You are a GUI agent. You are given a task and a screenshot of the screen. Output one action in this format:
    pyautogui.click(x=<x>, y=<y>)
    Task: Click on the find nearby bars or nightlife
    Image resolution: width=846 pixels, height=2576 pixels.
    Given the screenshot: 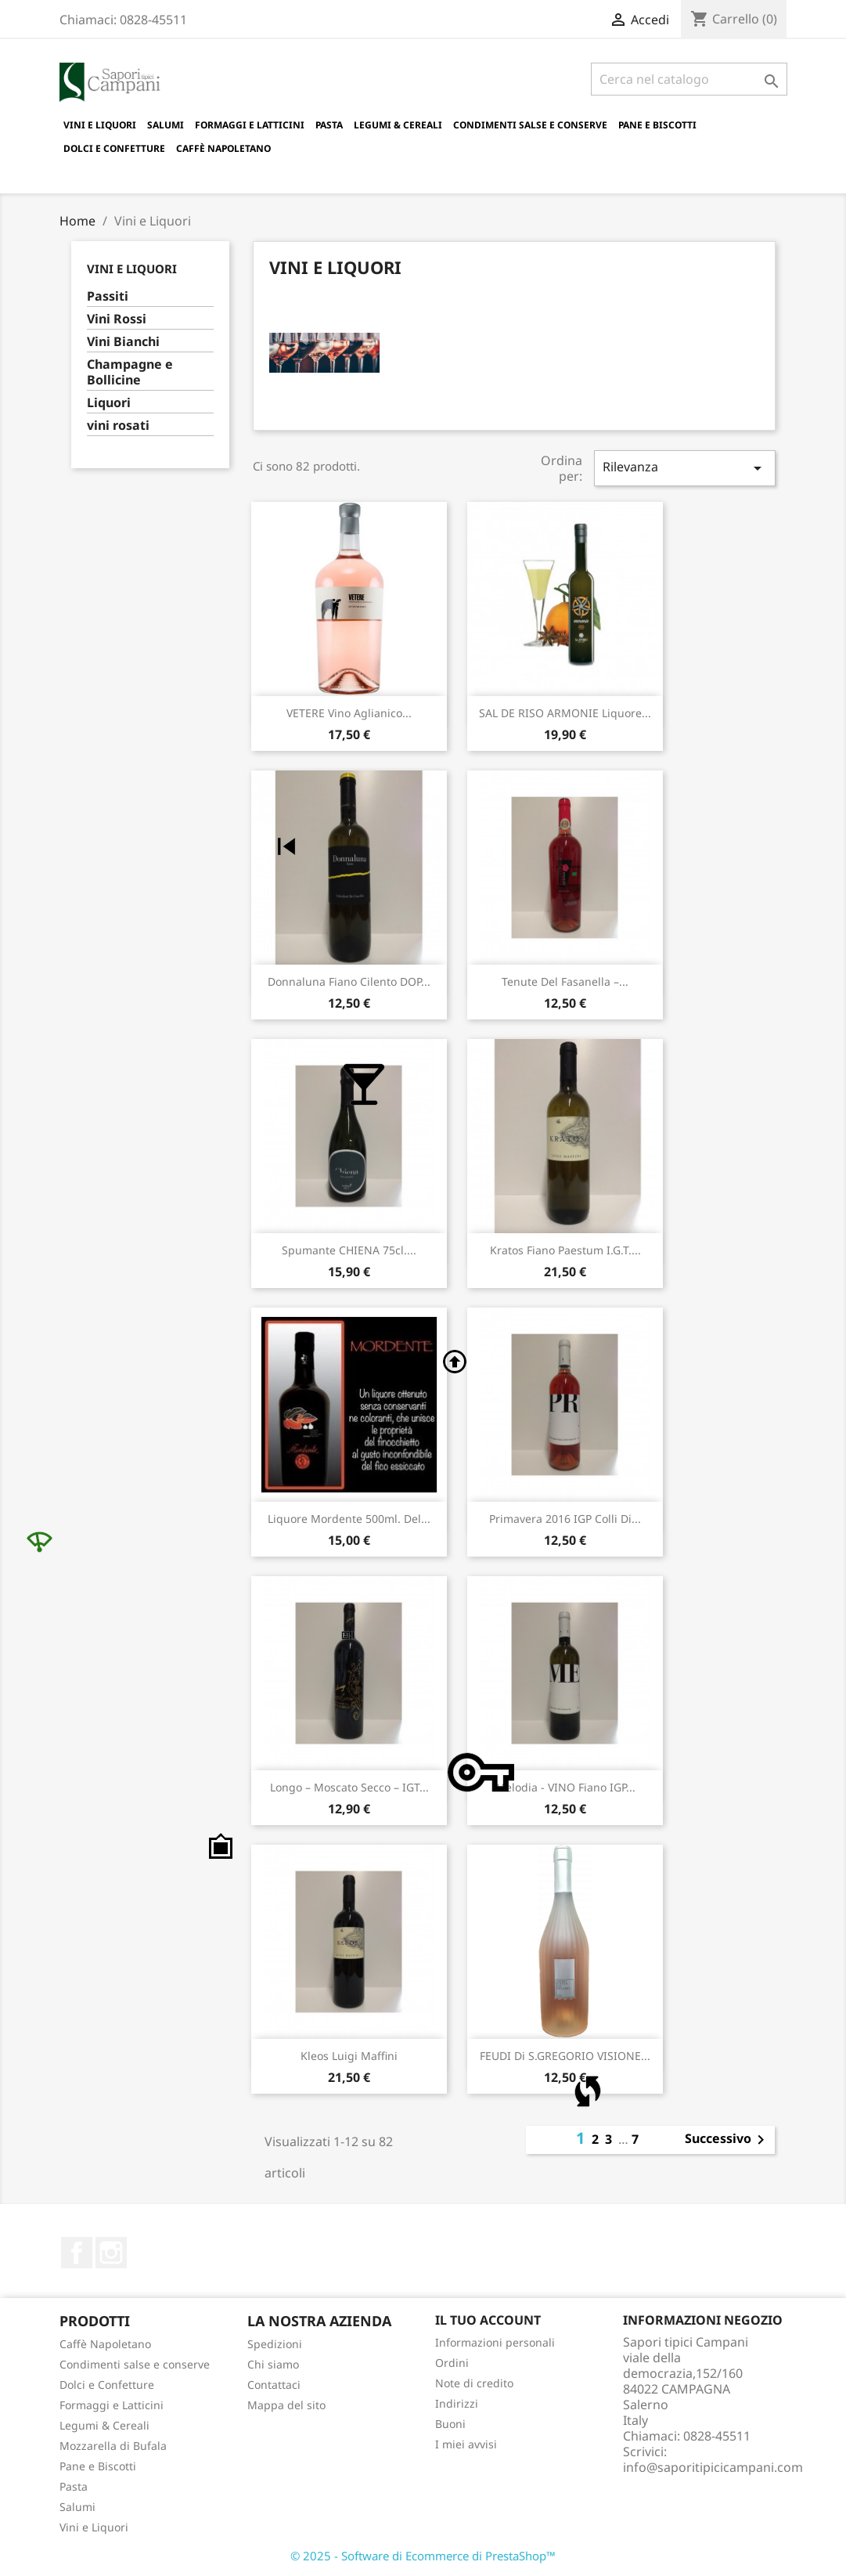 What is the action you would take?
    pyautogui.click(x=364, y=1084)
    